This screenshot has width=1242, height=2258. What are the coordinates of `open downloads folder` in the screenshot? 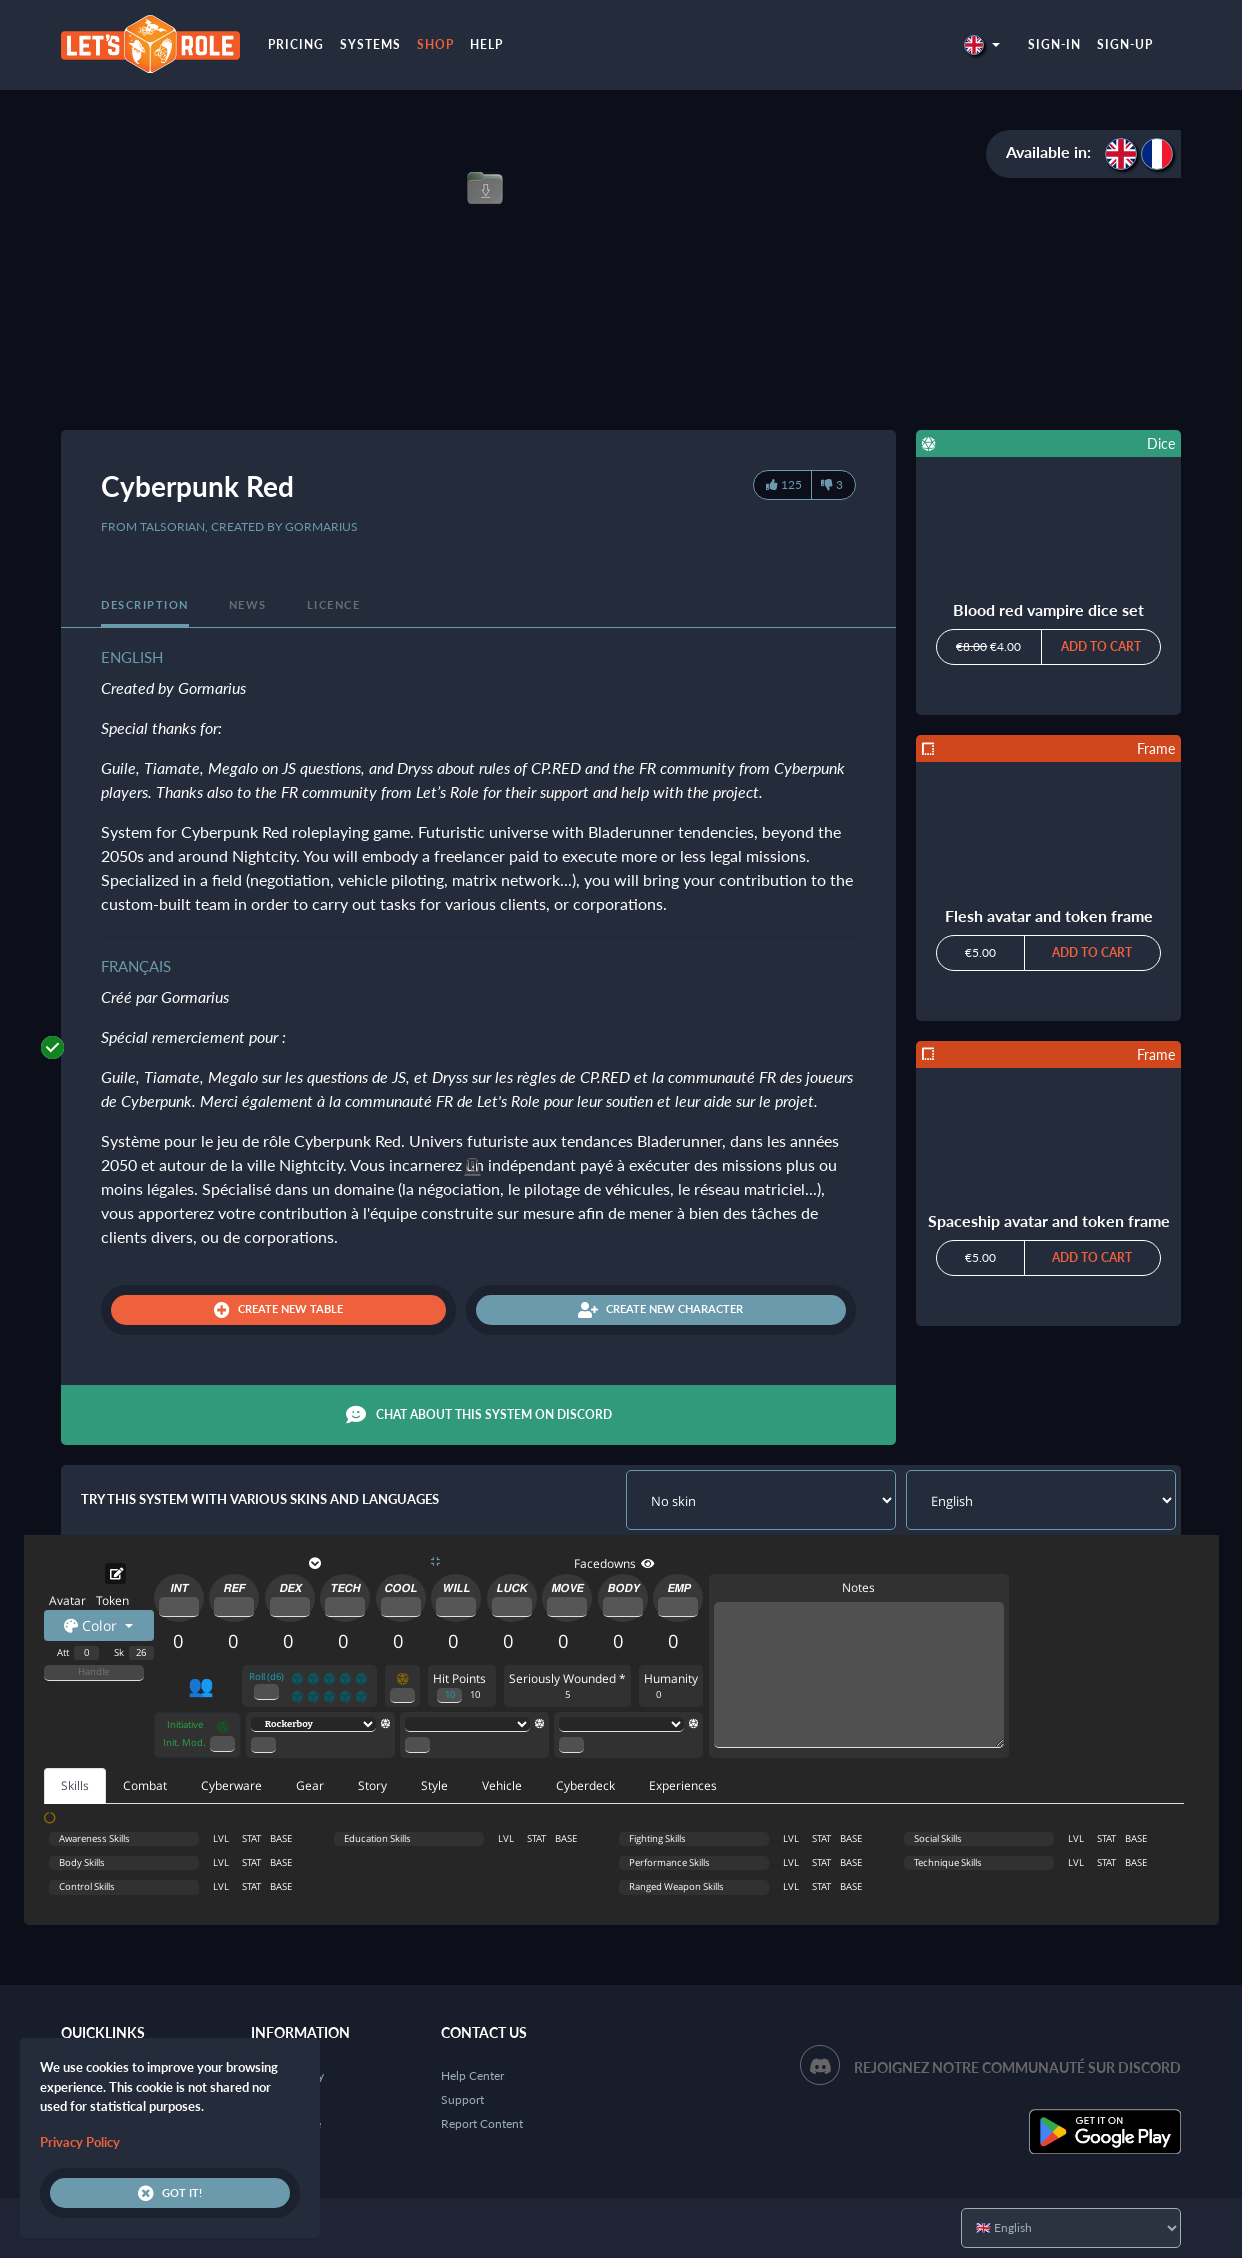 It's located at (485, 188).